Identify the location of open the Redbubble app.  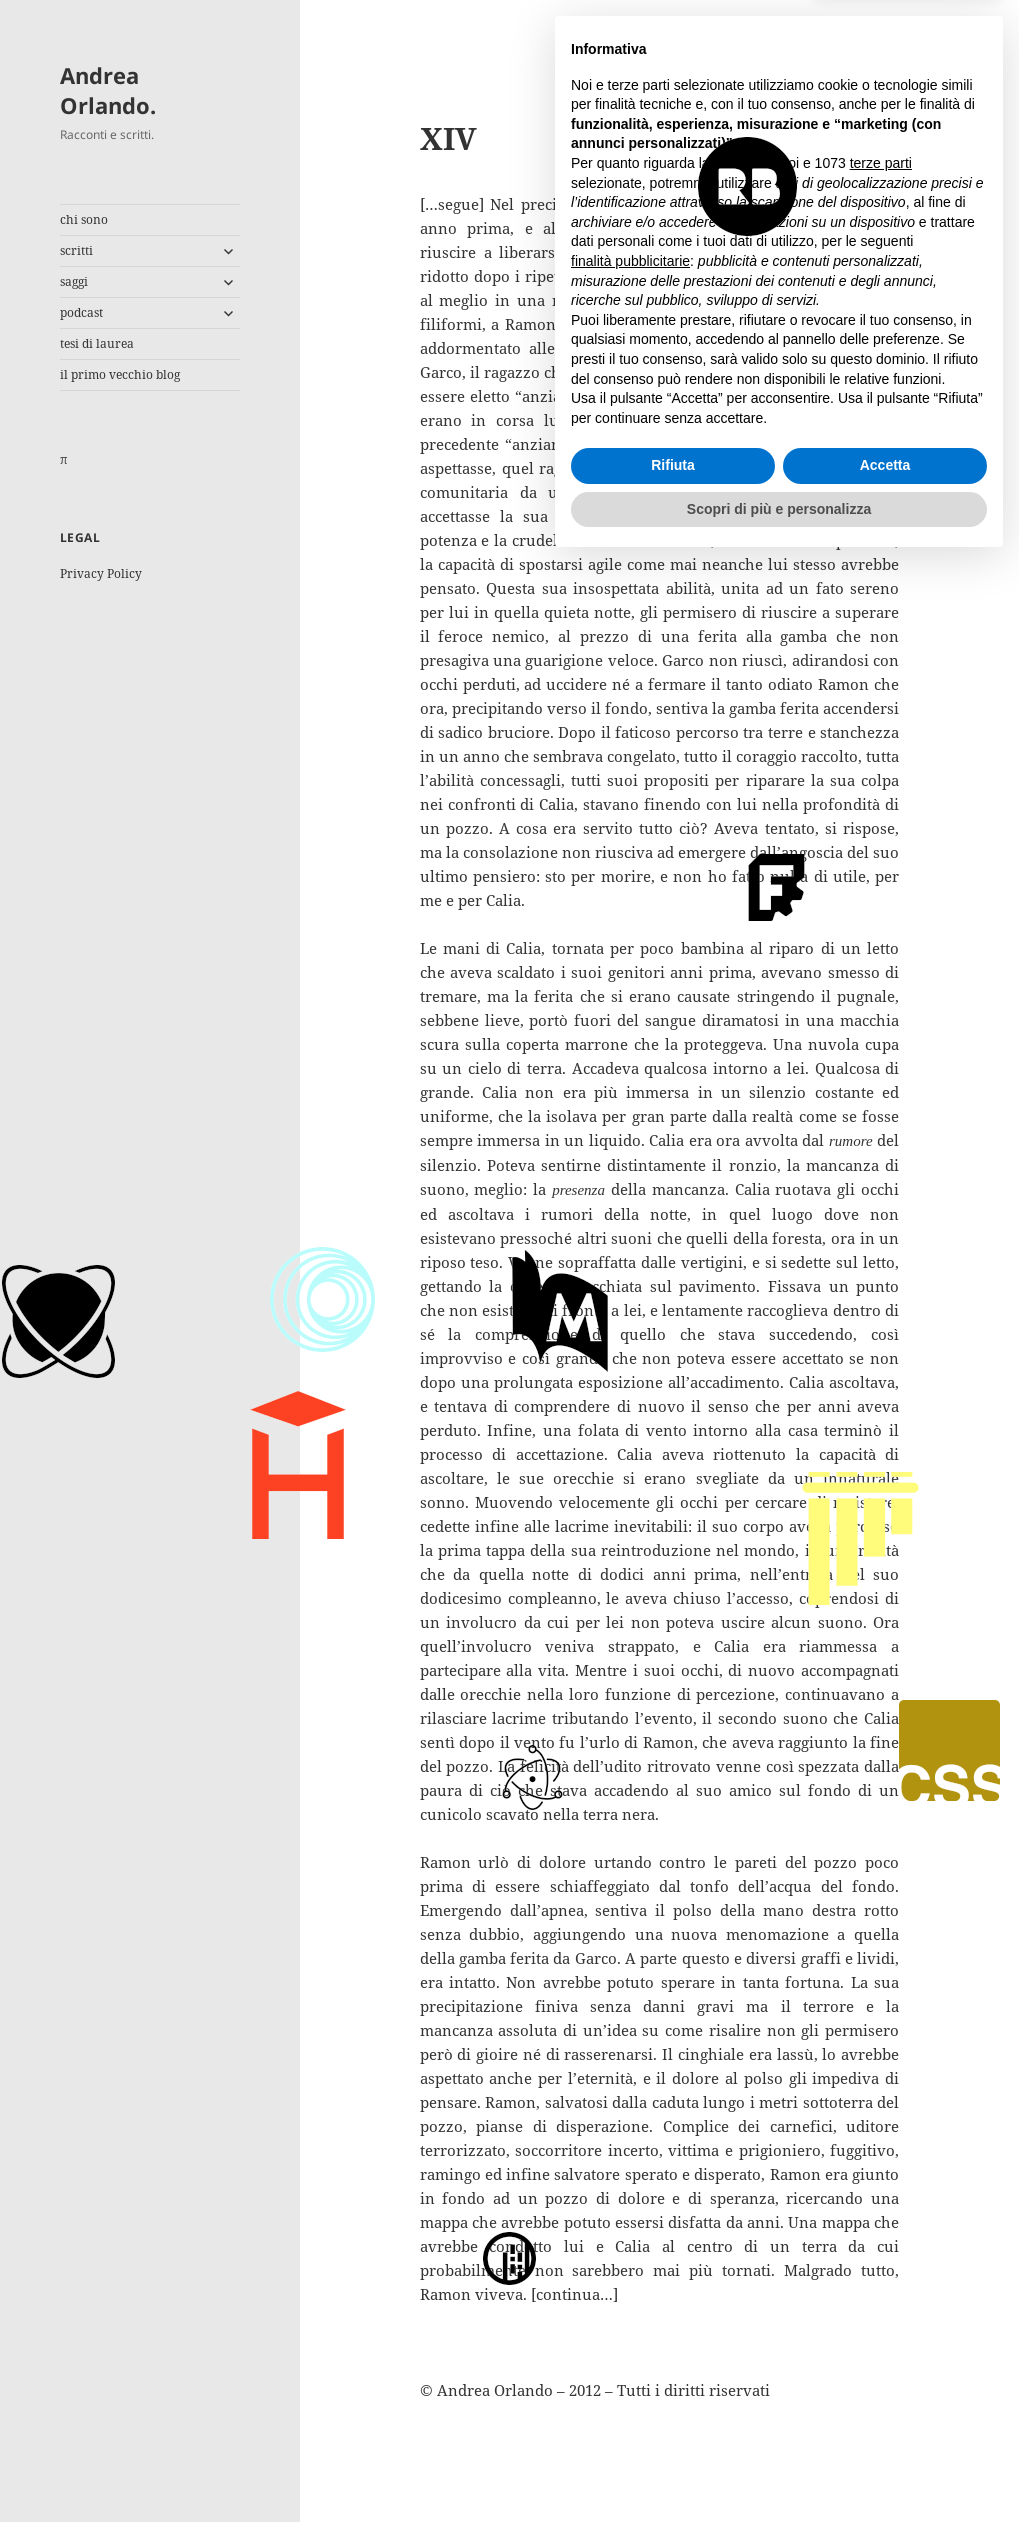
(747, 186).